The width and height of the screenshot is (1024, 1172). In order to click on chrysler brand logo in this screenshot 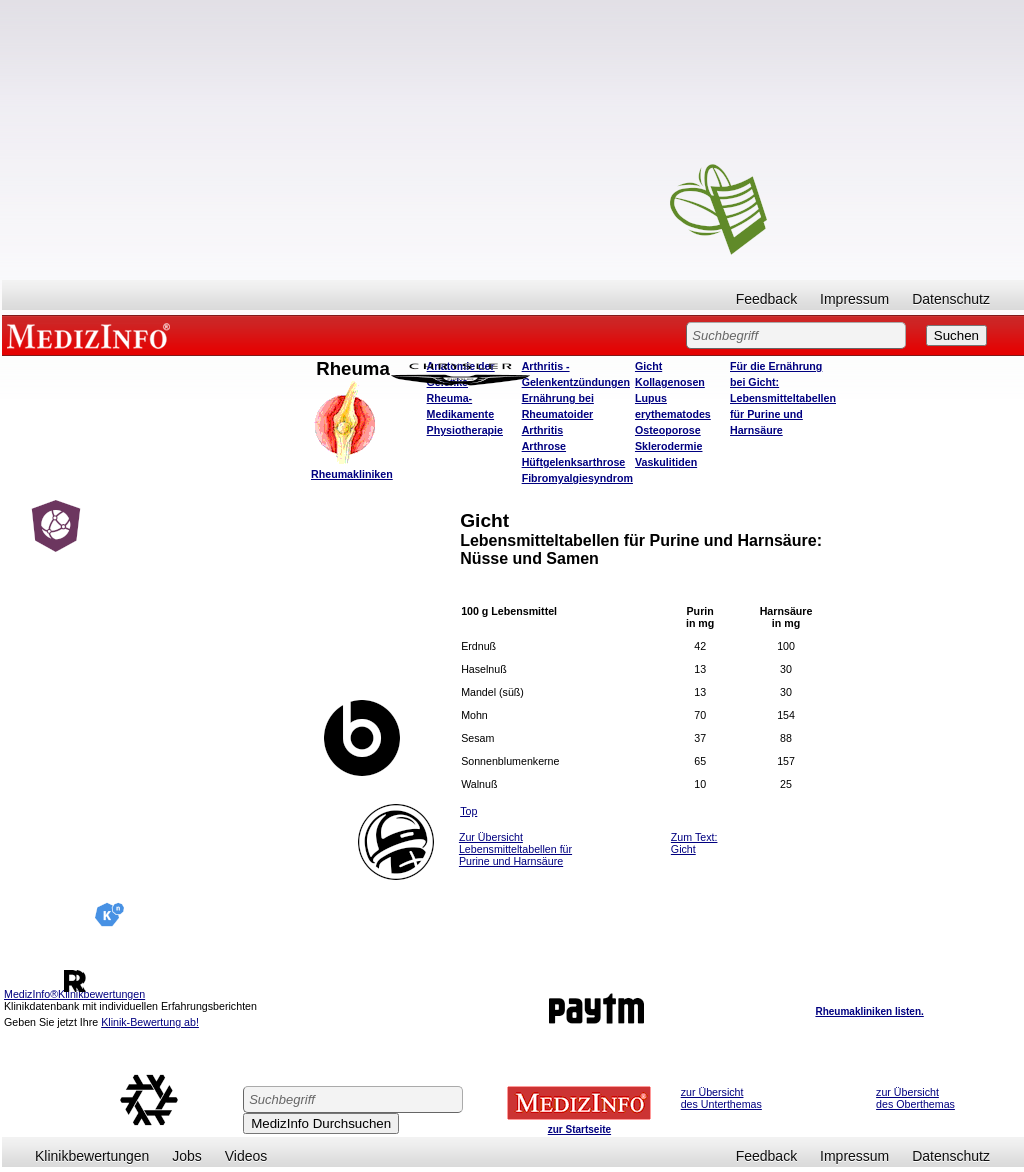, I will do `click(460, 374)`.